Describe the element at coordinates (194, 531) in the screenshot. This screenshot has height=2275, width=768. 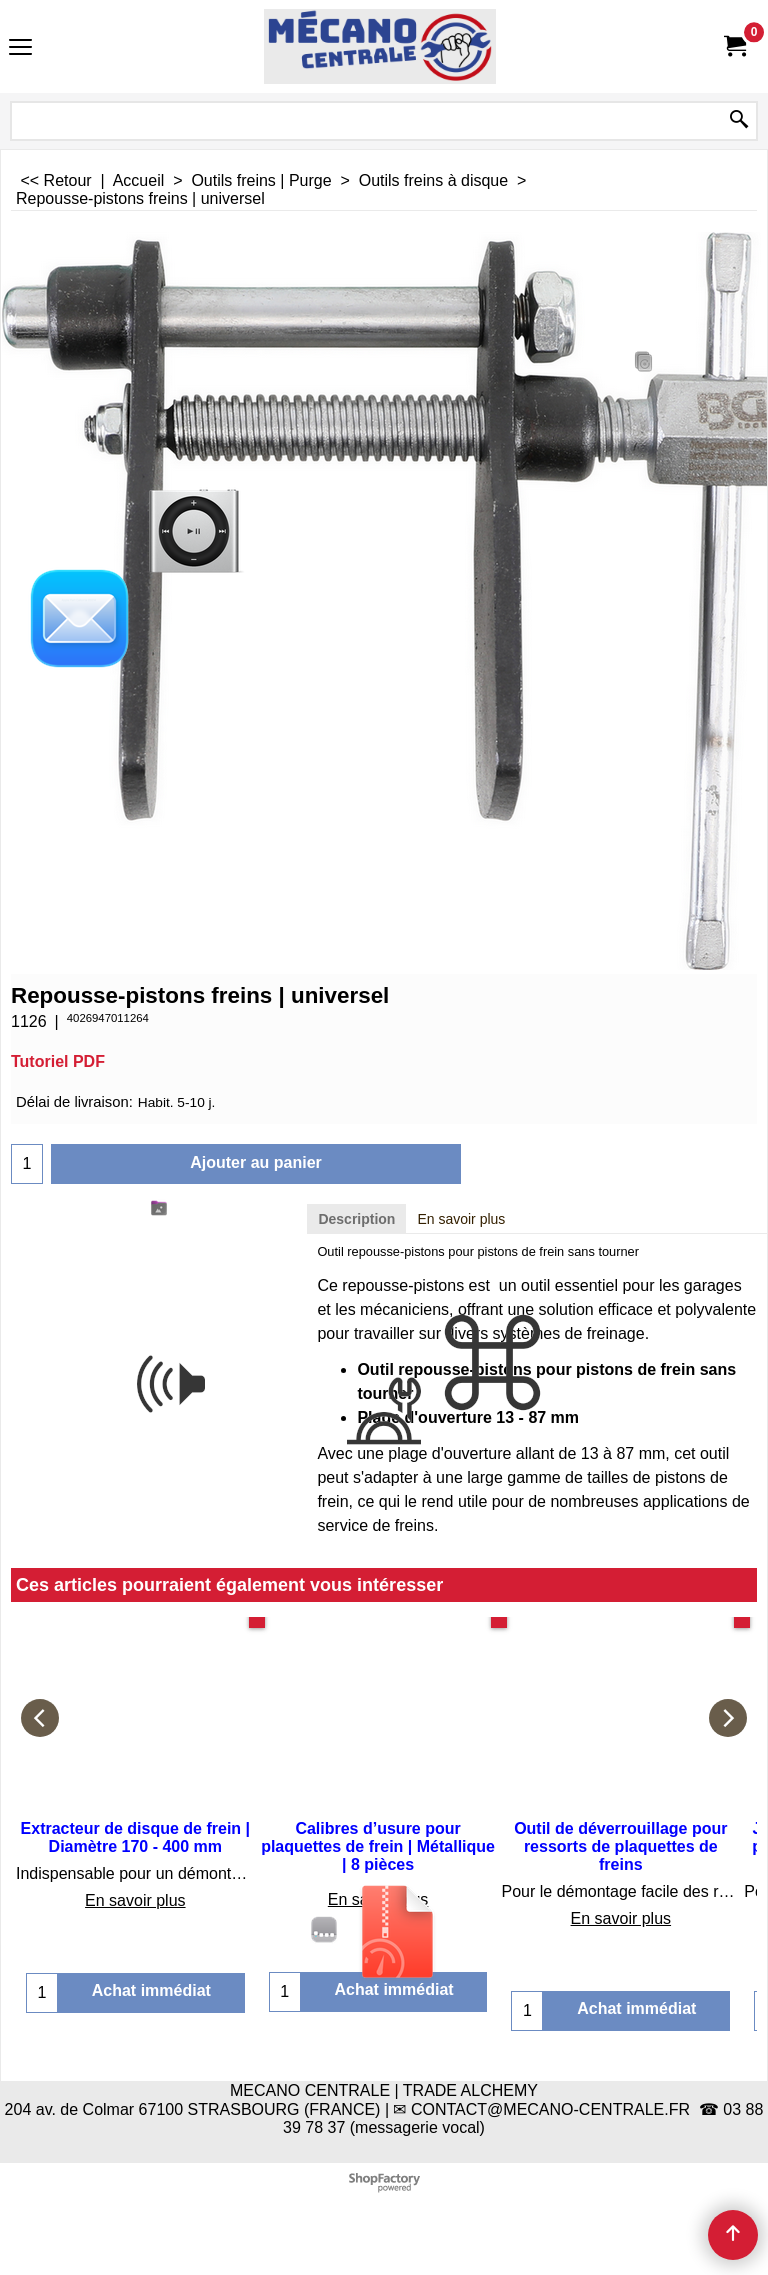
I see `iPod shuffle device connected` at that location.